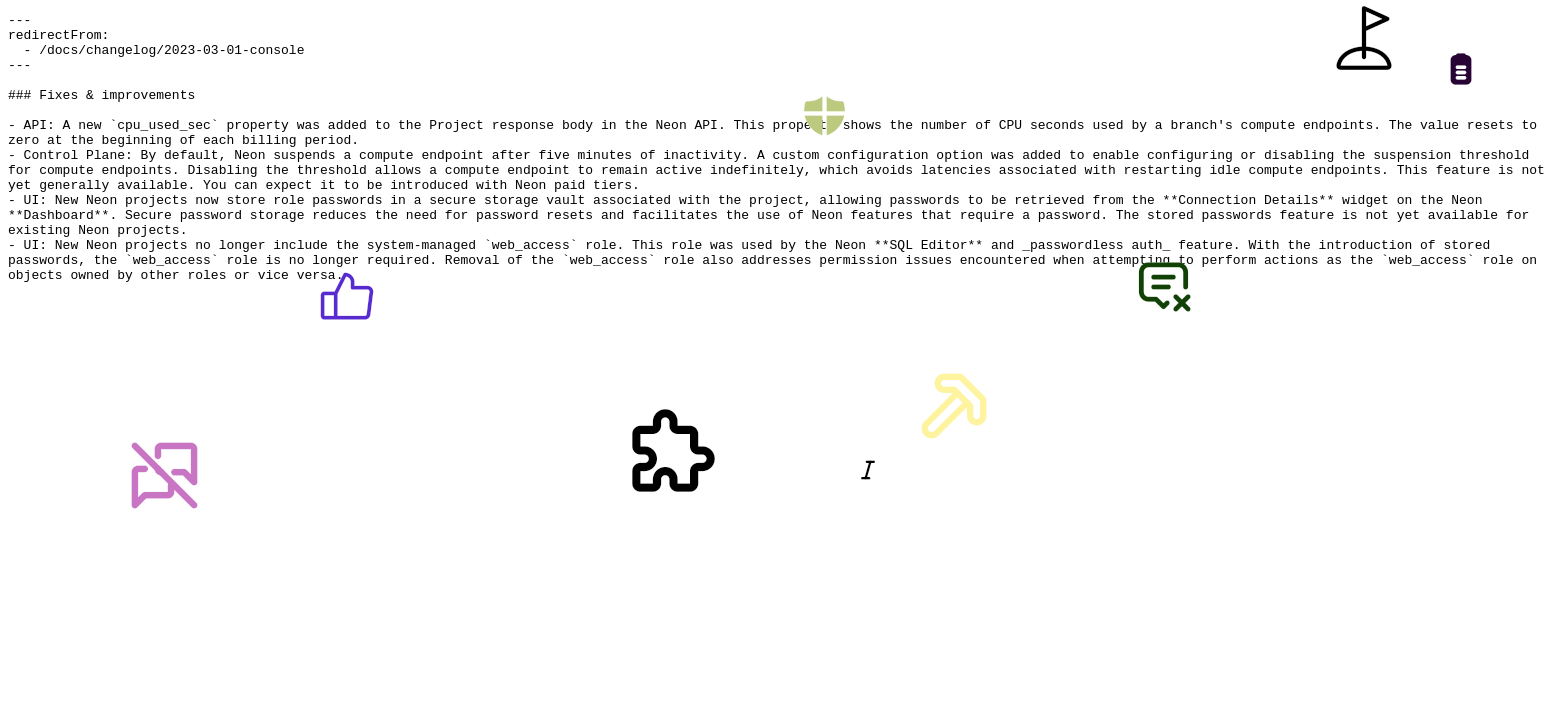  What do you see at coordinates (347, 299) in the screenshot?
I see `like or approve content` at bounding box center [347, 299].